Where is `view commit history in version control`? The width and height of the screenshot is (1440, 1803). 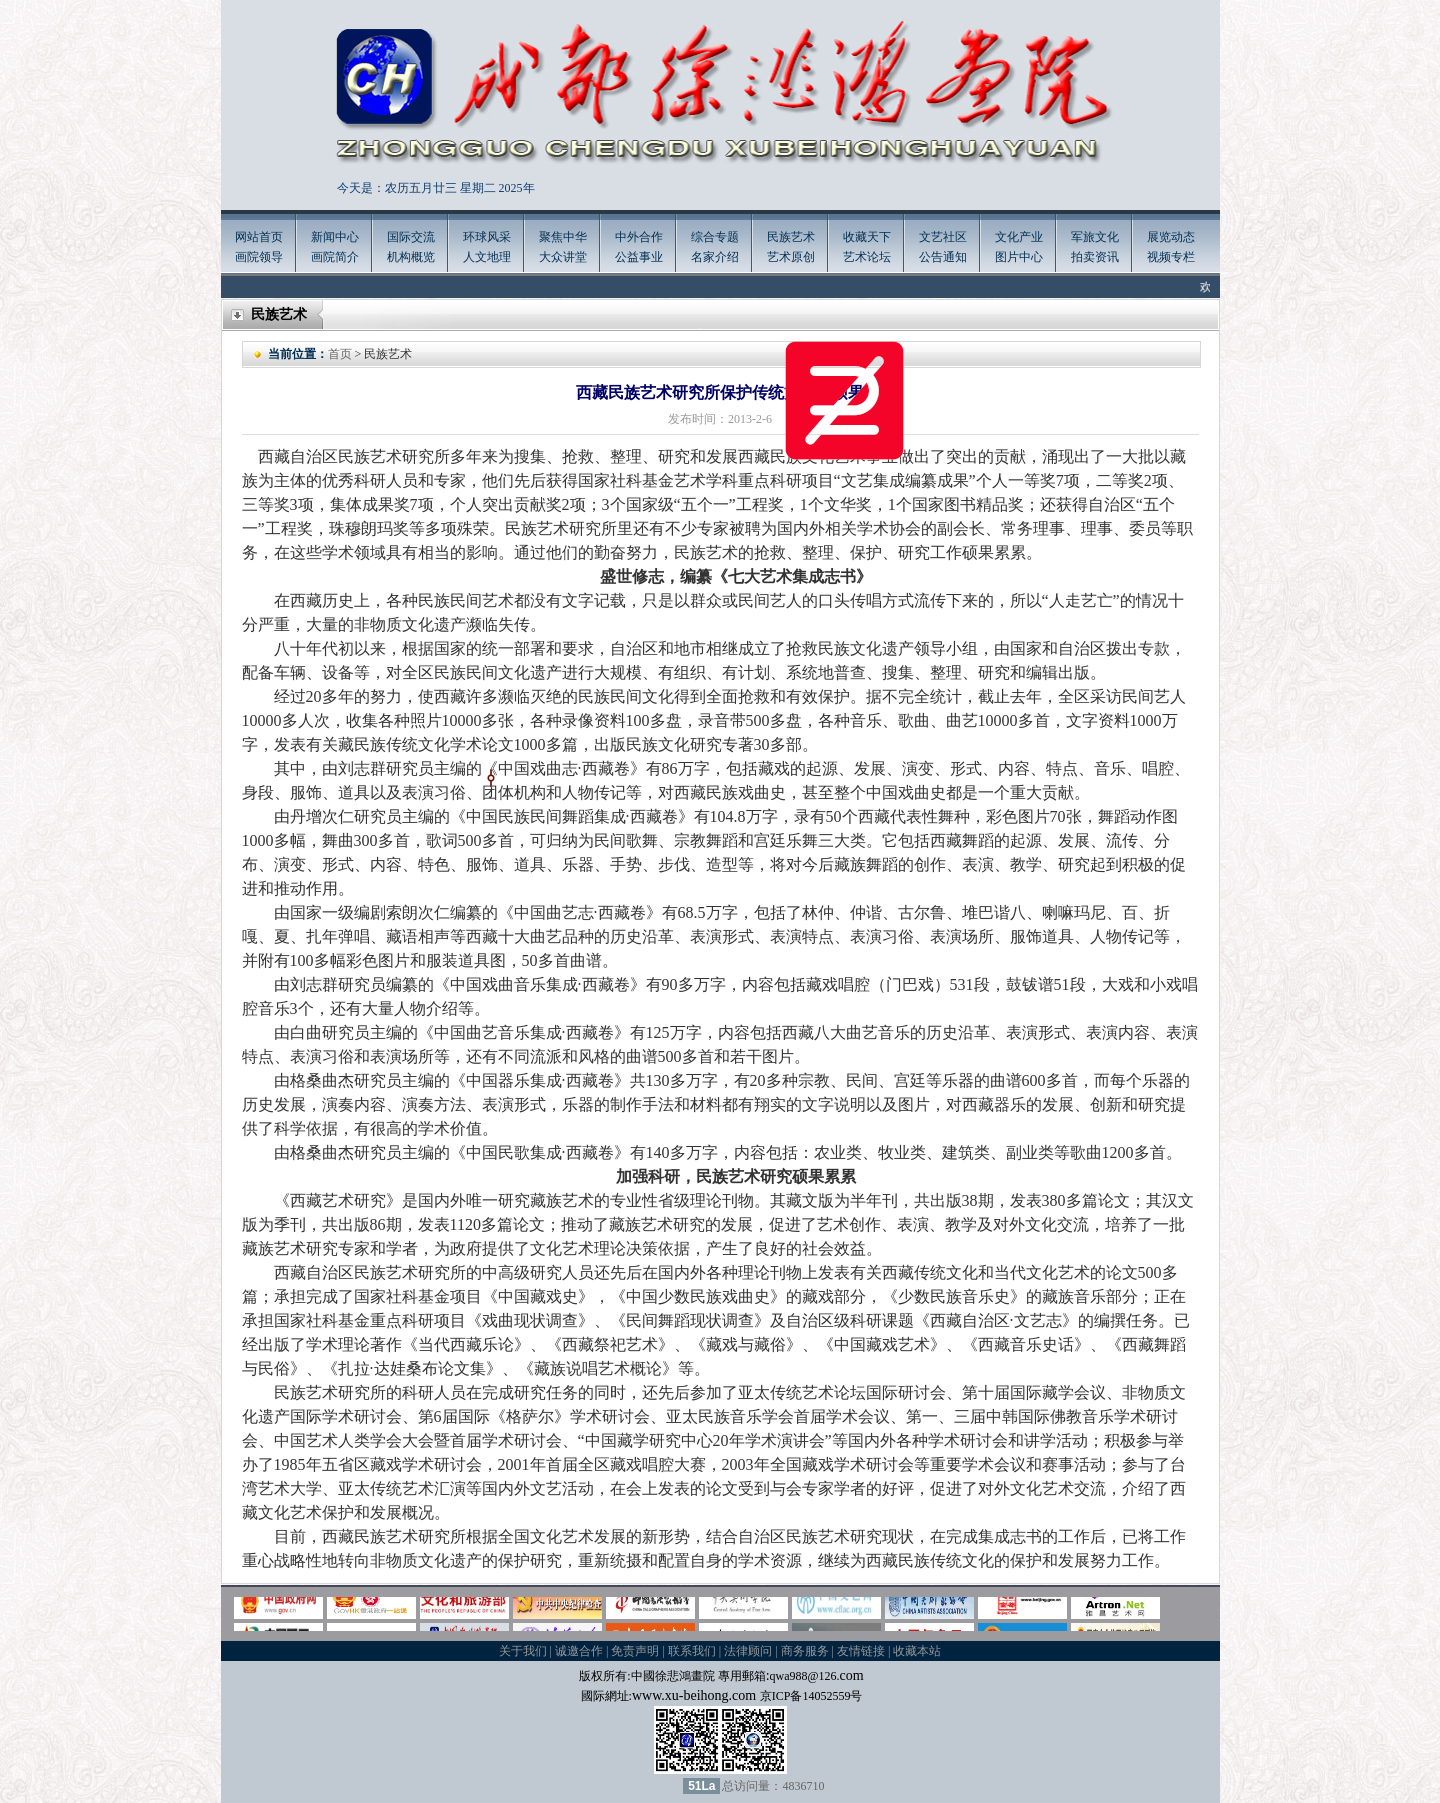 view commit history in version control is located at coordinates (491, 778).